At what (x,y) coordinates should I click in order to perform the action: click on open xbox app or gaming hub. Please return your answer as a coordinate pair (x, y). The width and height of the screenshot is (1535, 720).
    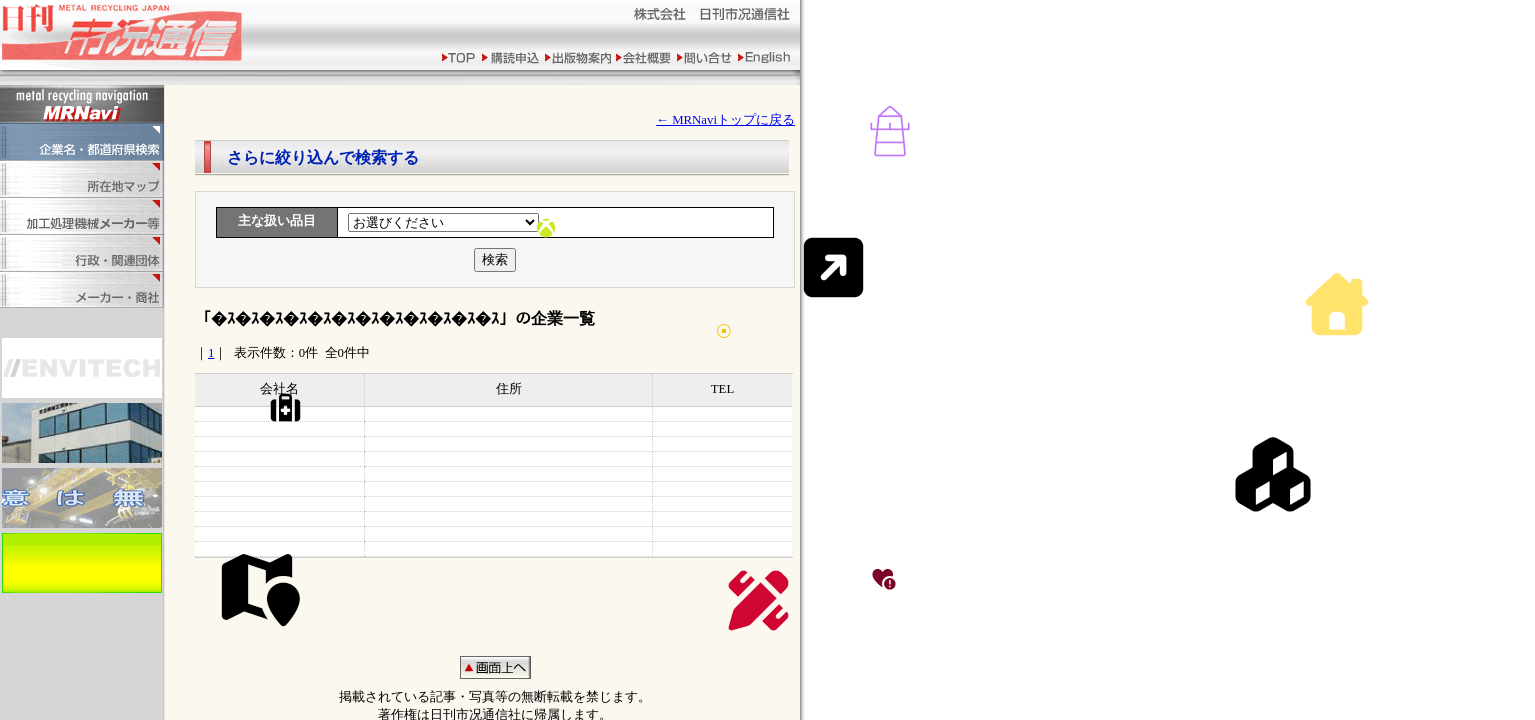
    Looking at the image, I should click on (546, 228).